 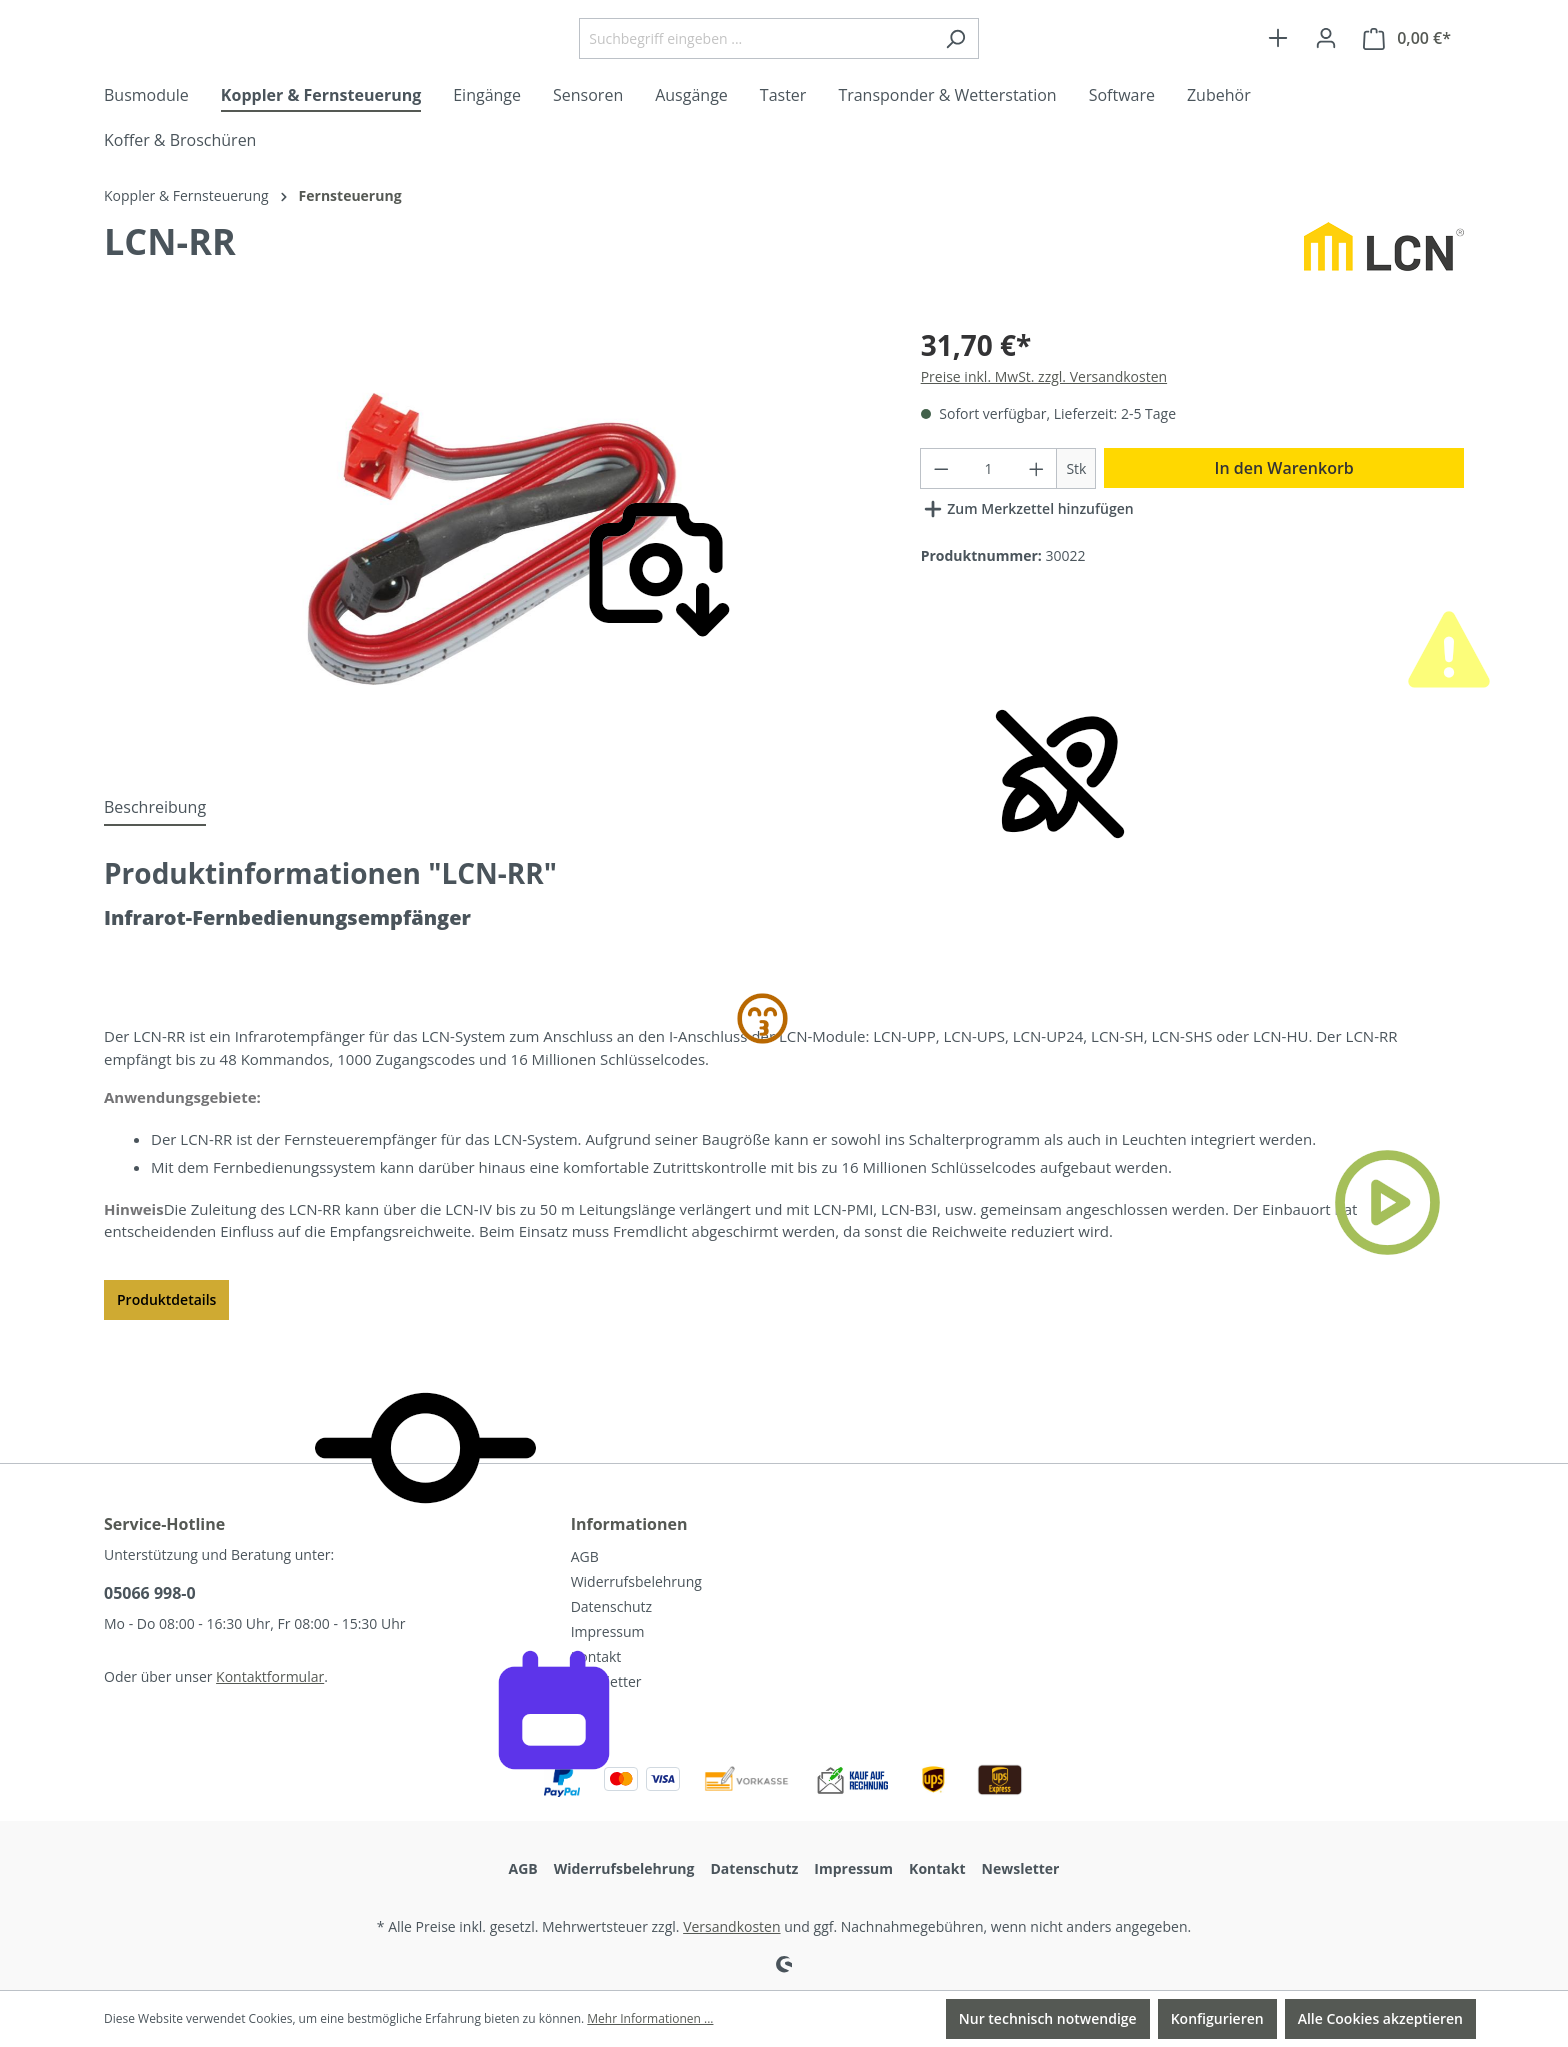 I want to click on play media or video content, so click(x=1387, y=1202).